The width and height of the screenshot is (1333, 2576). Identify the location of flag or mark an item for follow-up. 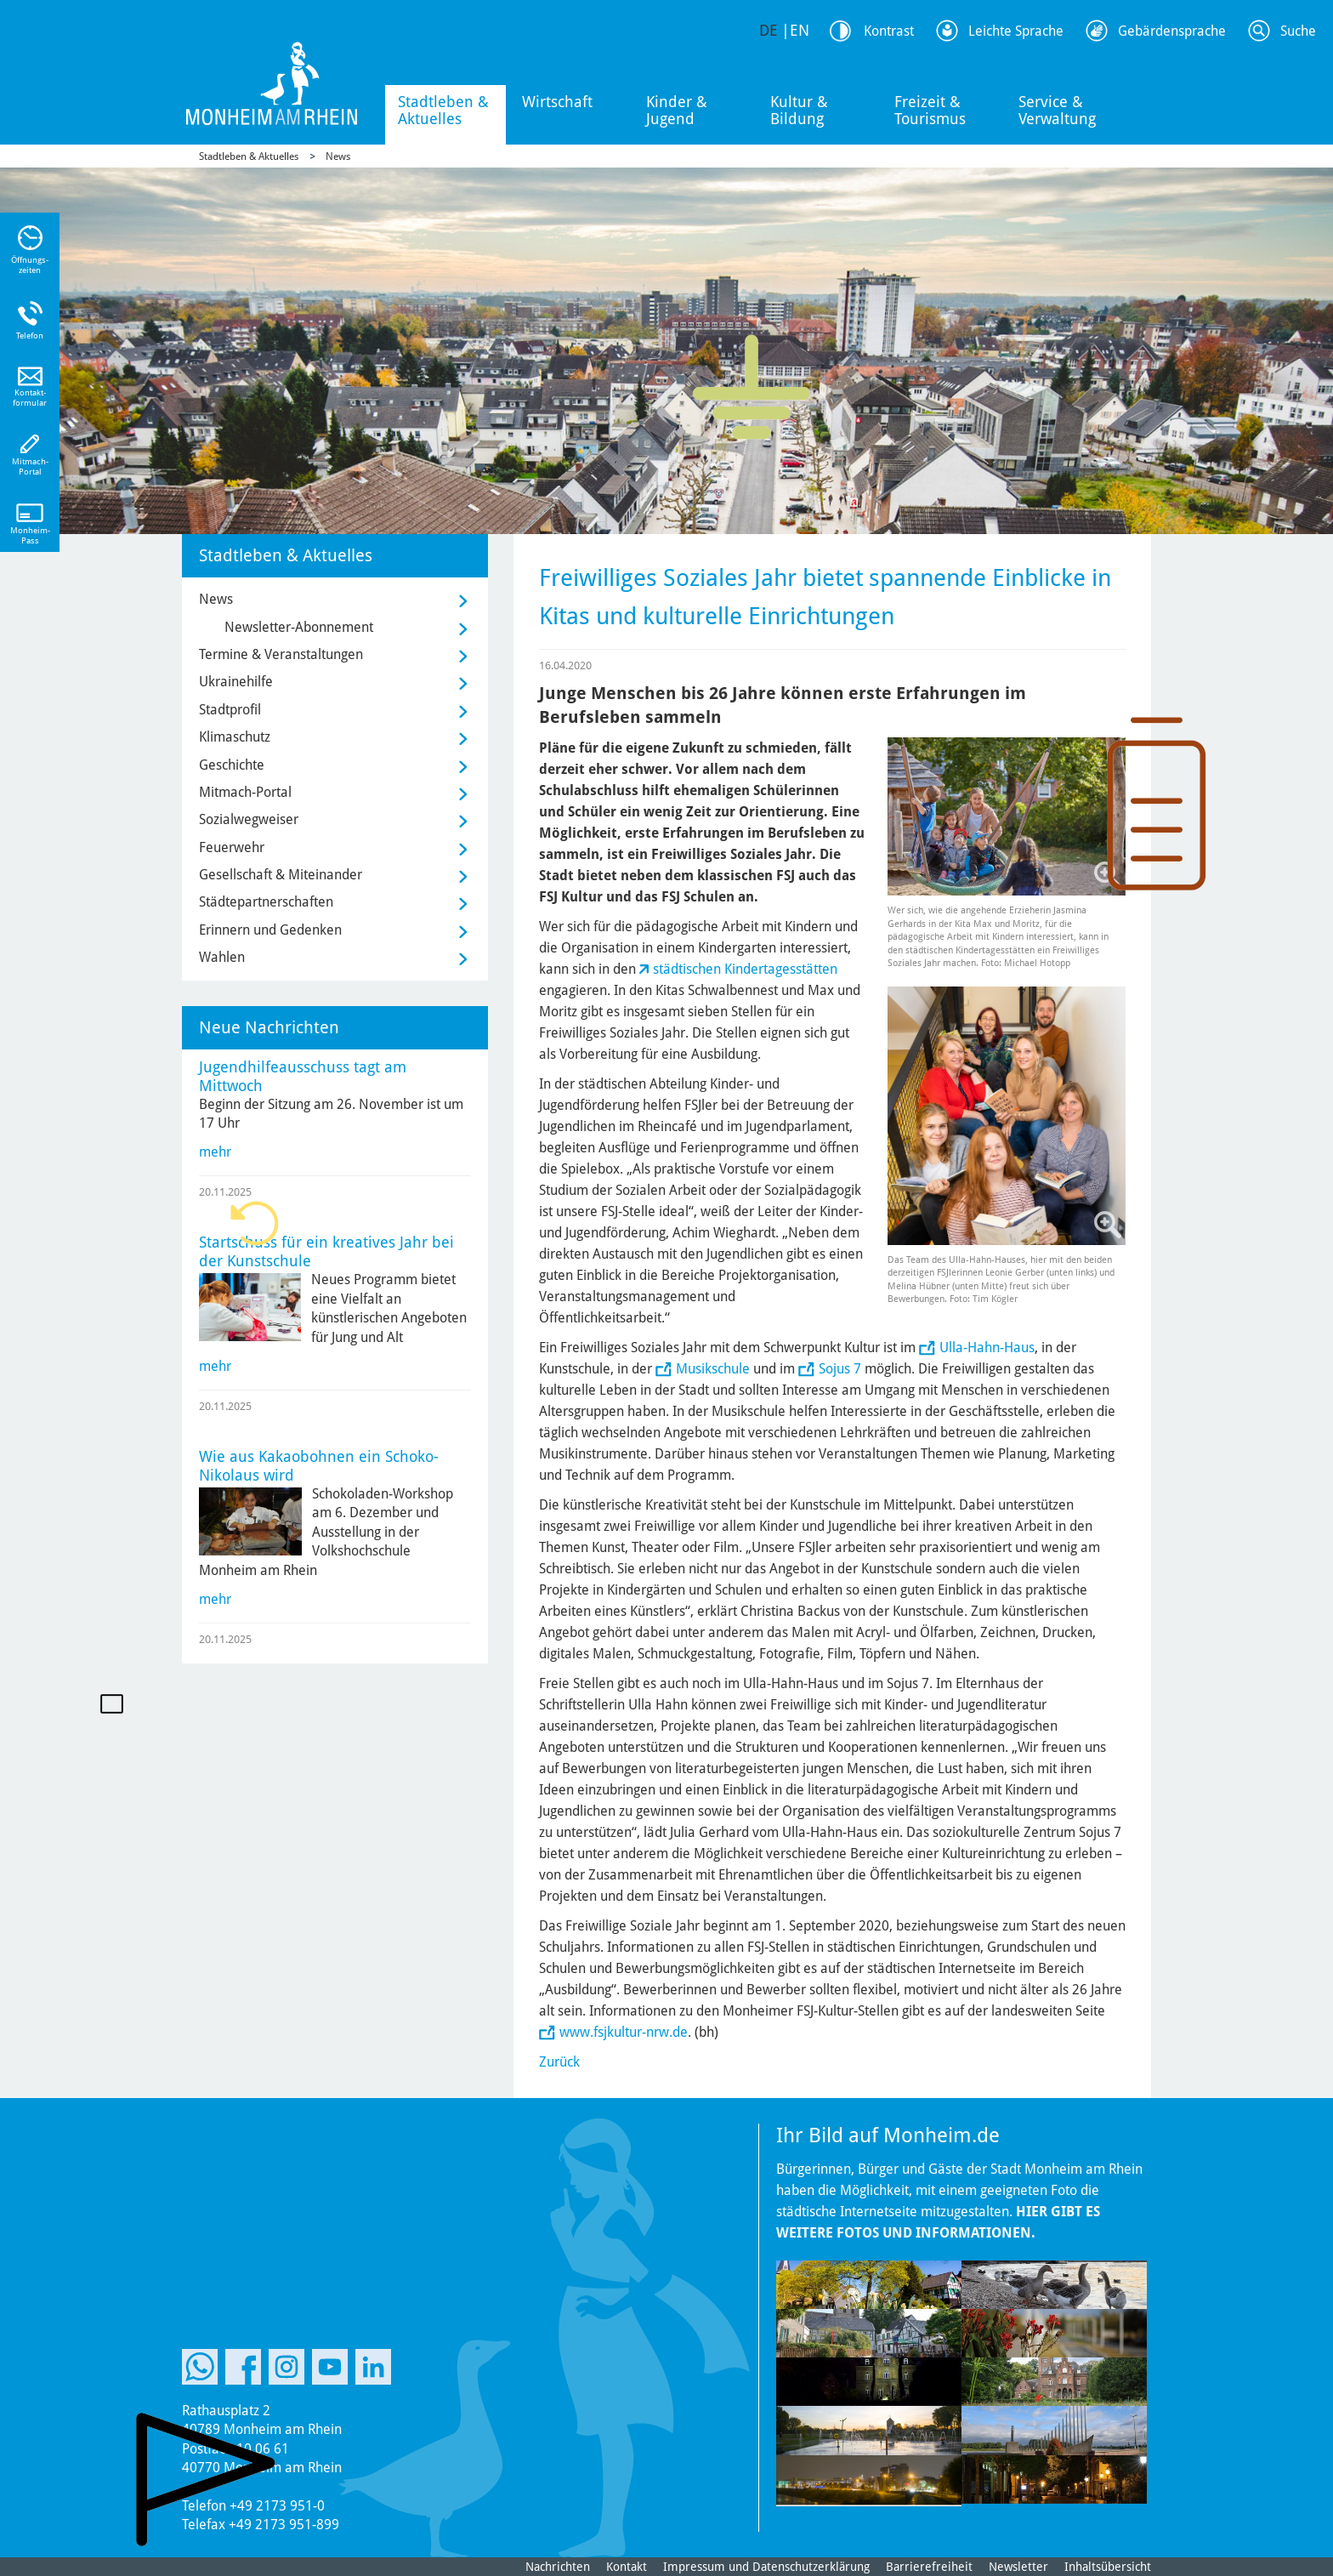
(191, 2479).